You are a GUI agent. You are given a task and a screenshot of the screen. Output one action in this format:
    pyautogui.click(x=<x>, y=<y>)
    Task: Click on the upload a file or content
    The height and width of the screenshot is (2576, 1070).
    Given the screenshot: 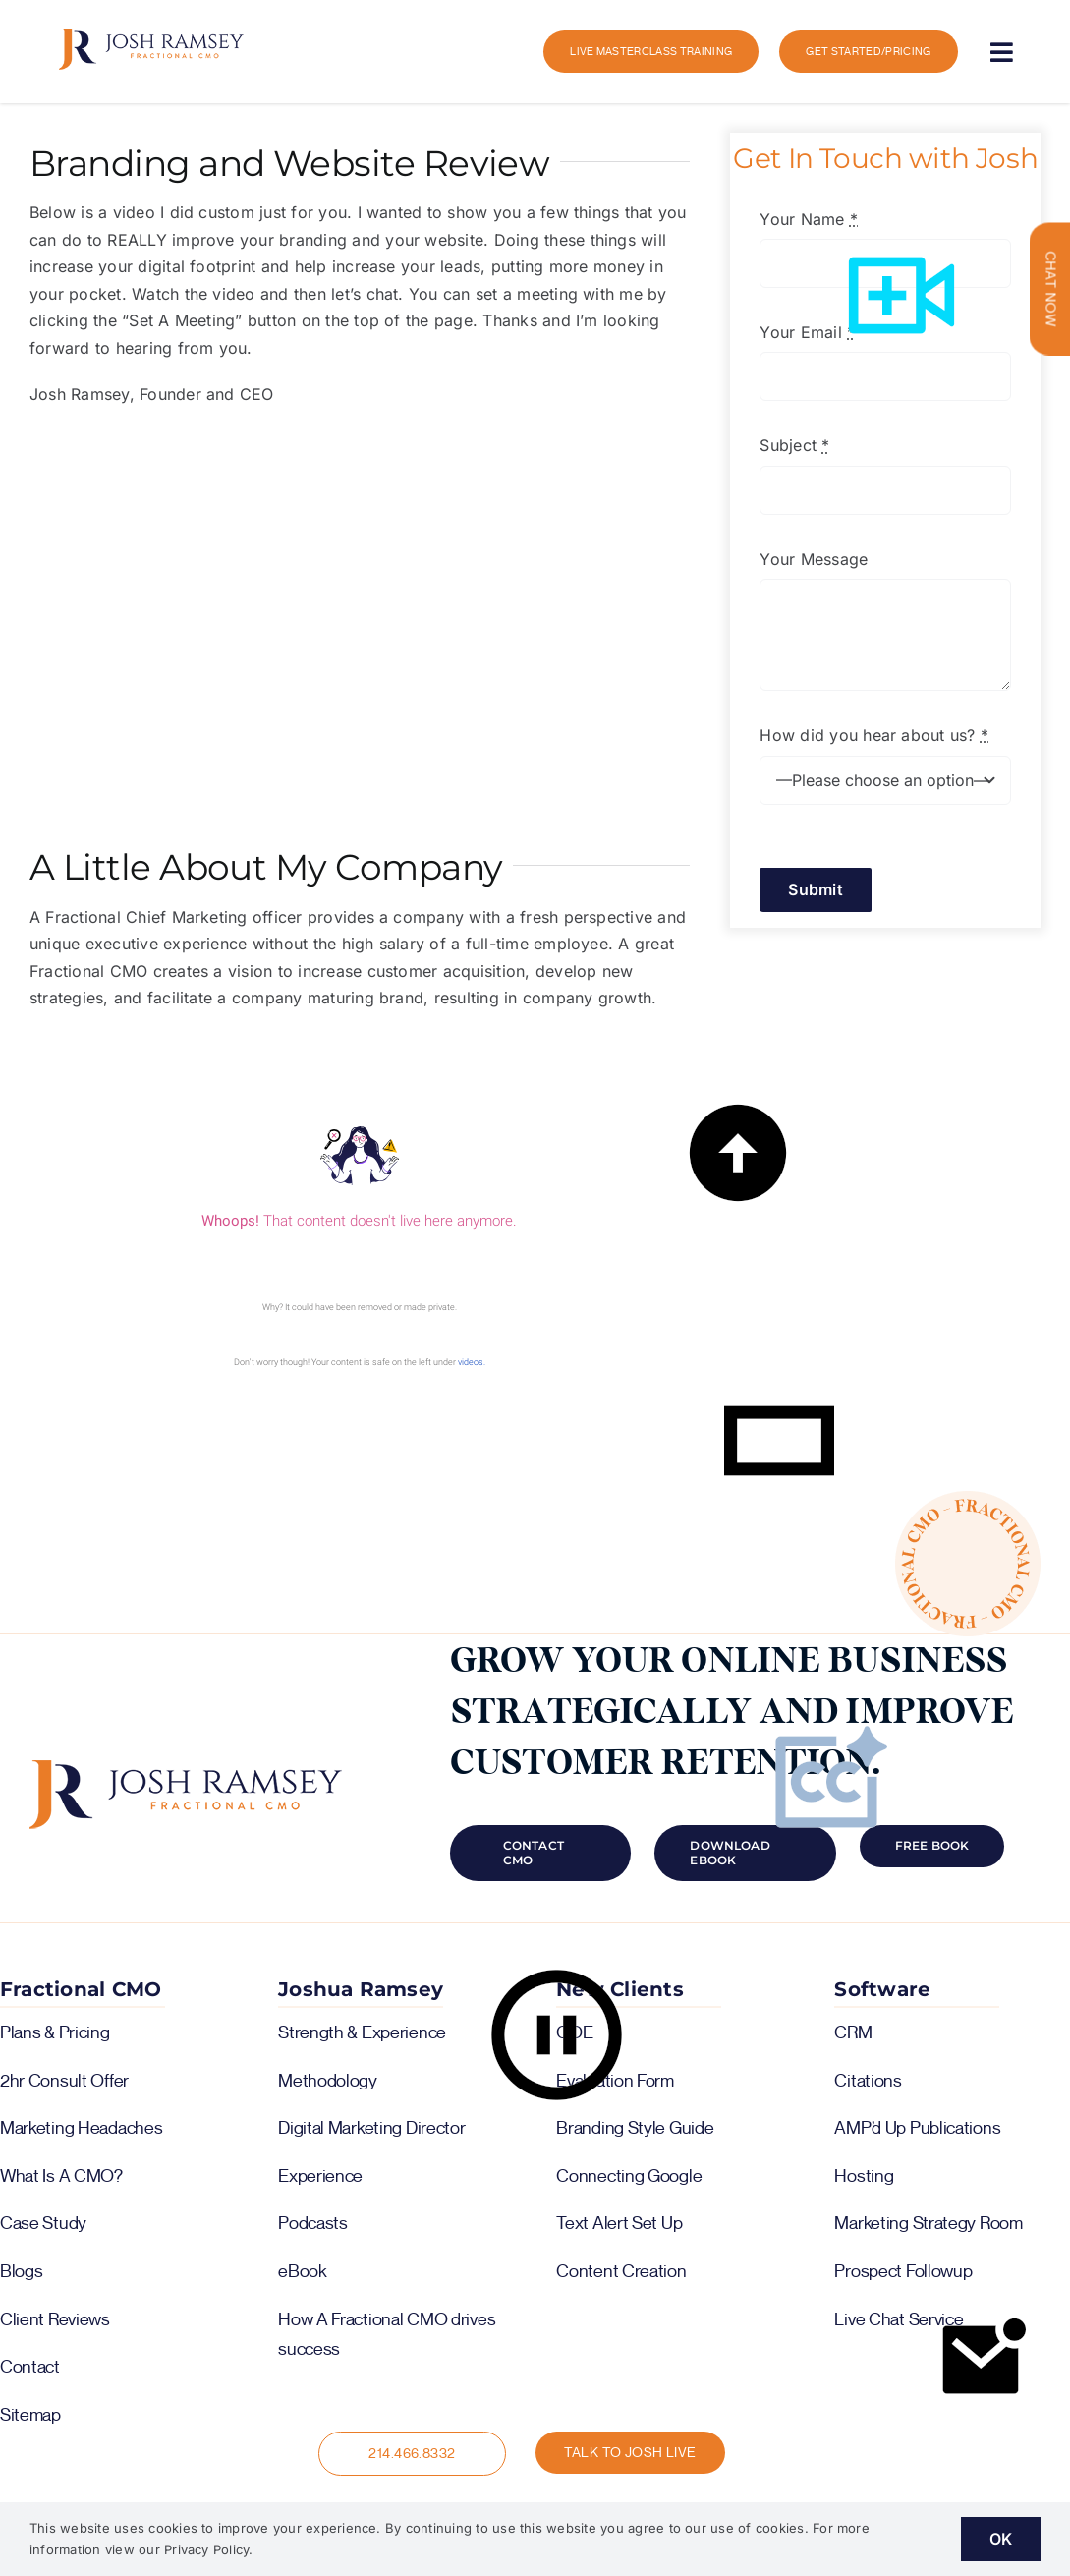 What is the action you would take?
    pyautogui.click(x=738, y=1153)
    